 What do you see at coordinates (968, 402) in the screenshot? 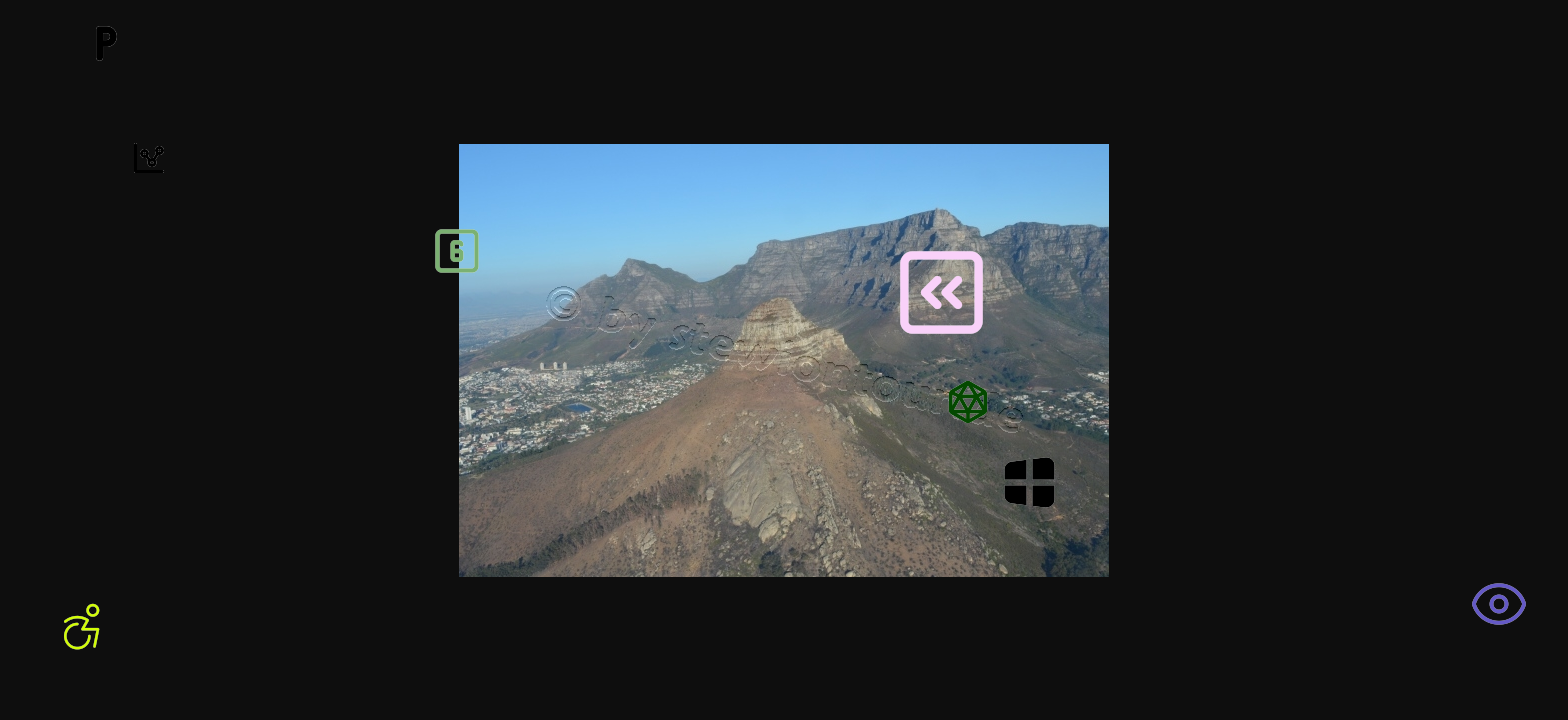
I see `view 3D model or object` at bounding box center [968, 402].